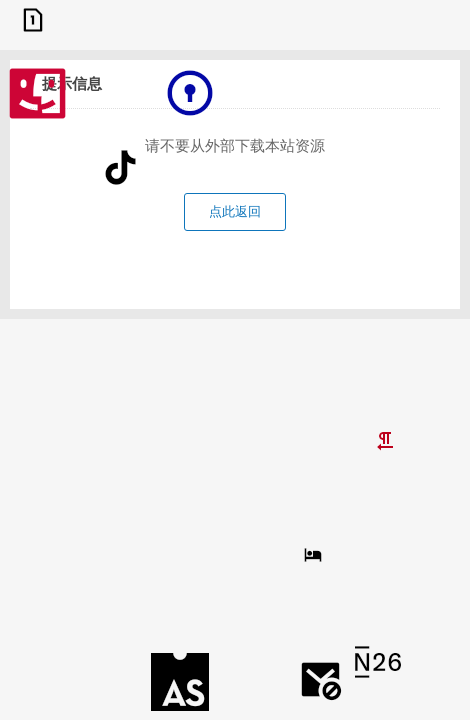  I want to click on open tiktok app, so click(120, 167).